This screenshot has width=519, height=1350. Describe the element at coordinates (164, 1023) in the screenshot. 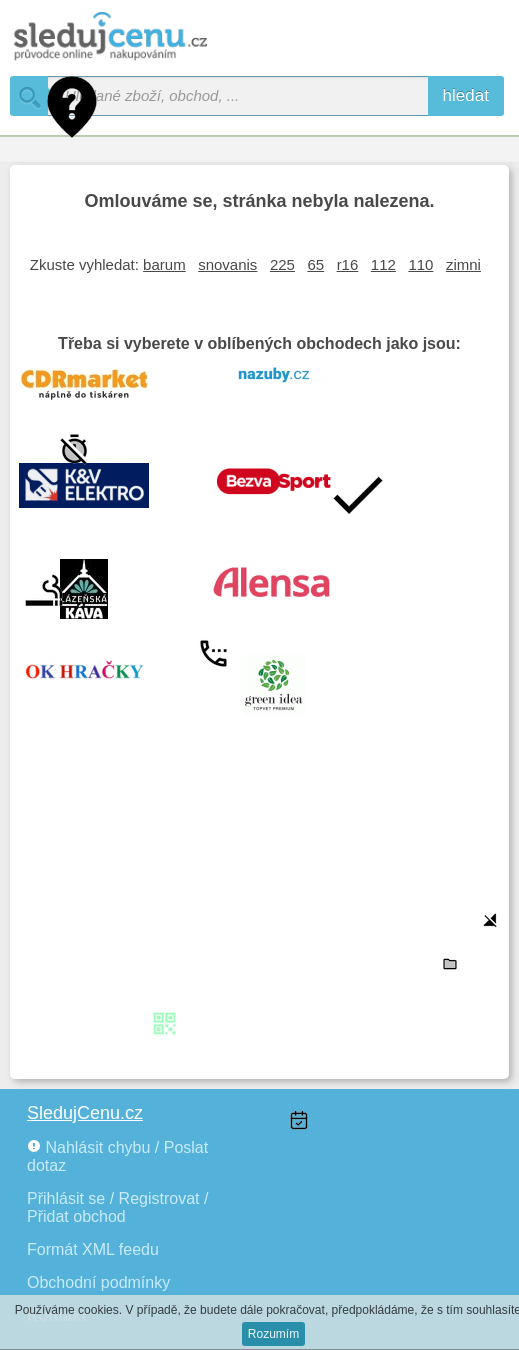

I see `scan or generate a QR code` at that location.